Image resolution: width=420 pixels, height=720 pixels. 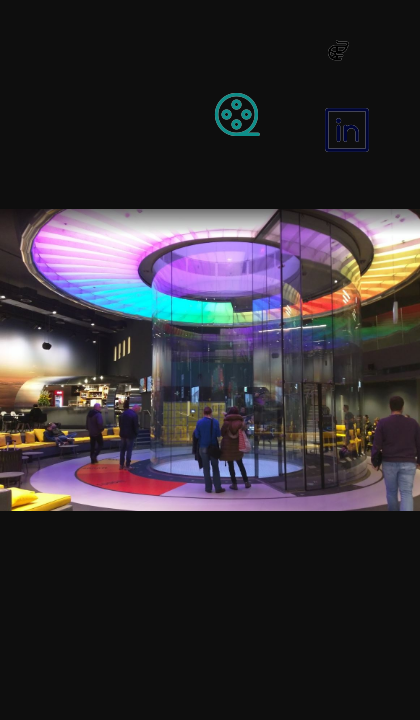 I want to click on select shrimp or shellfish as a food preference, so click(x=338, y=50).